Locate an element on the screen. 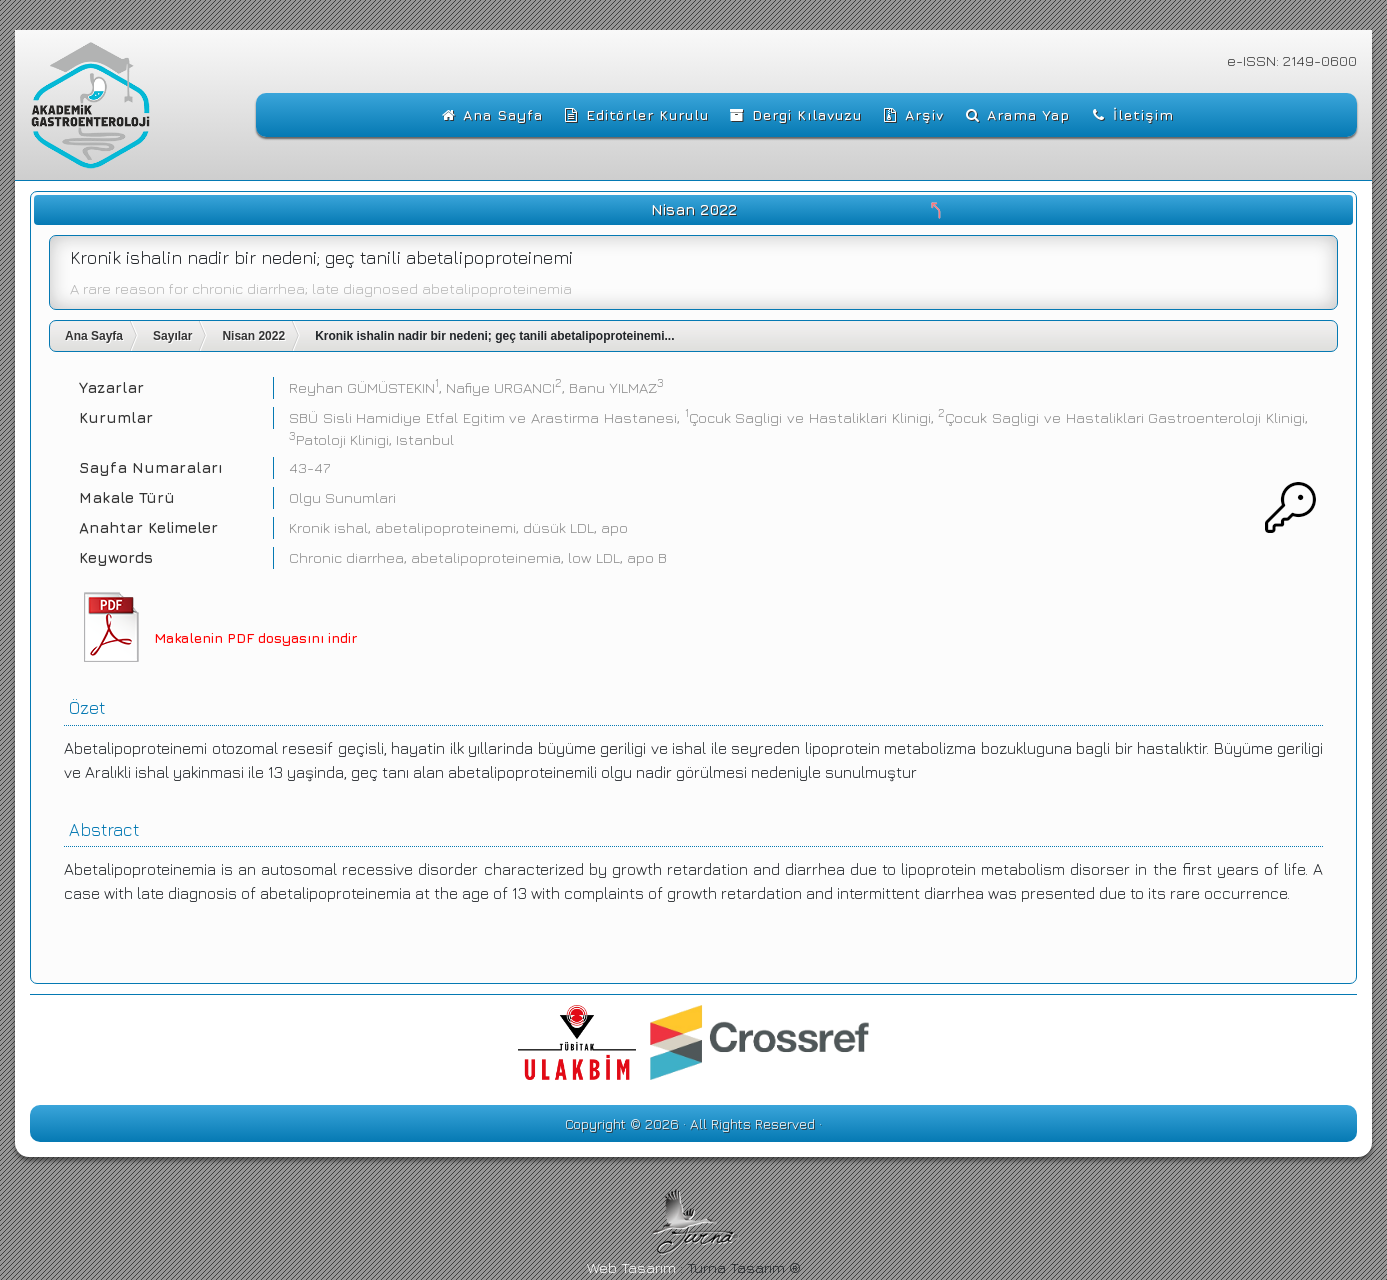  bear left at the next turn is located at coordinates (935, 210).